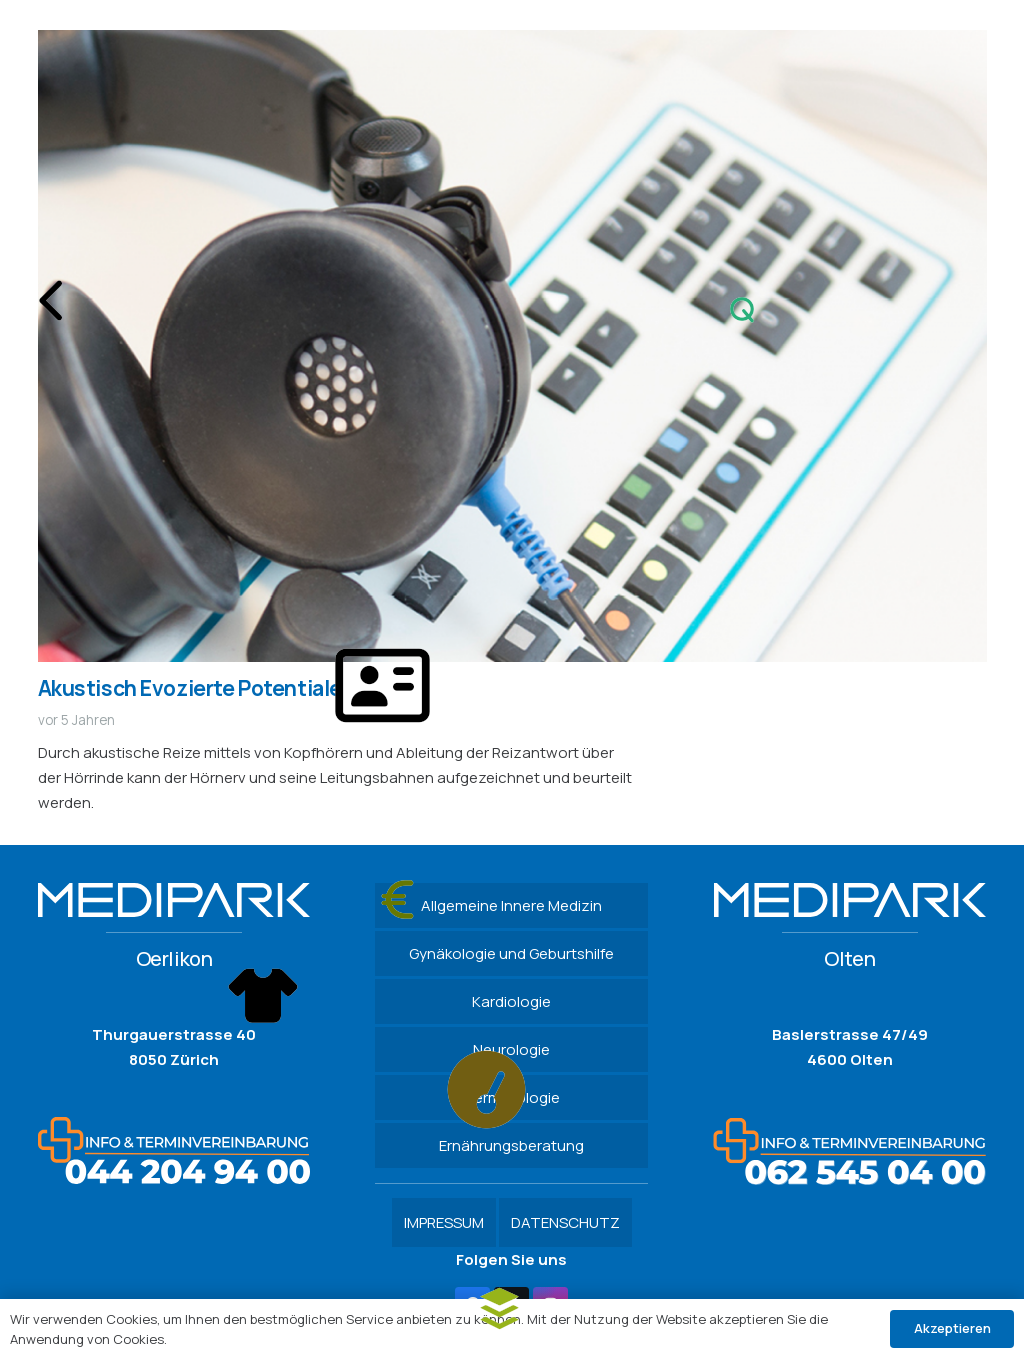 The width and height of the screenshot is (1024, 1359). I want to click on indicates high performance or speed level, so click(486, 1089).